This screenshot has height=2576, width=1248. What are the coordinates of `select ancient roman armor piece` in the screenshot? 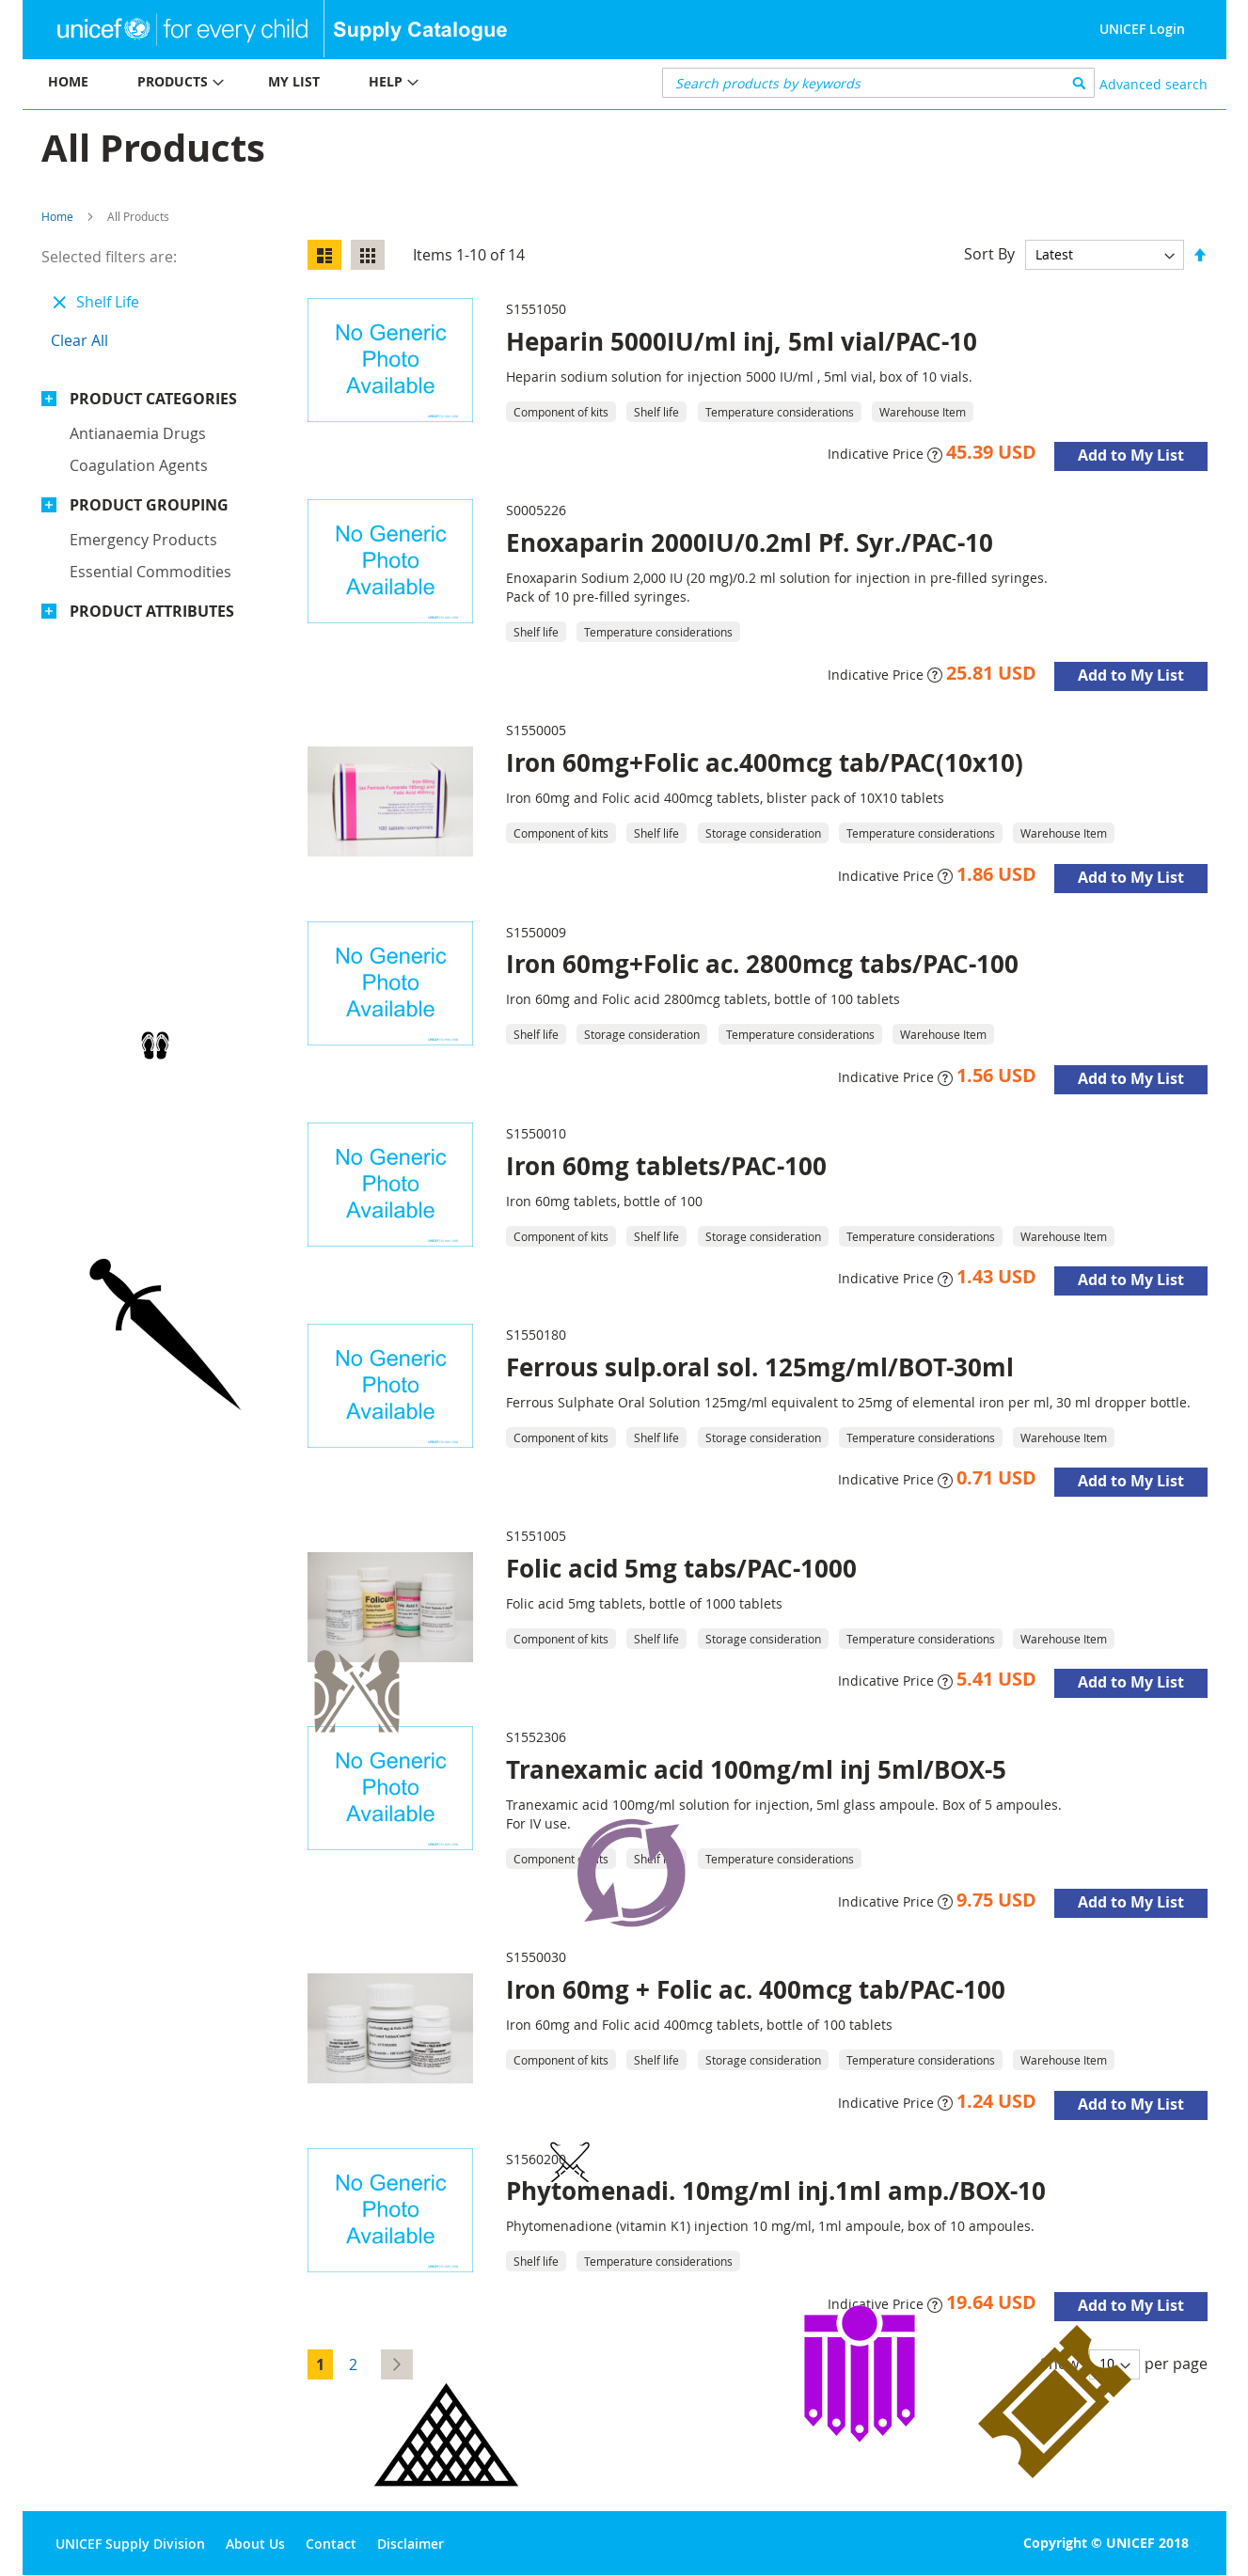 It's located at (860, 2374).